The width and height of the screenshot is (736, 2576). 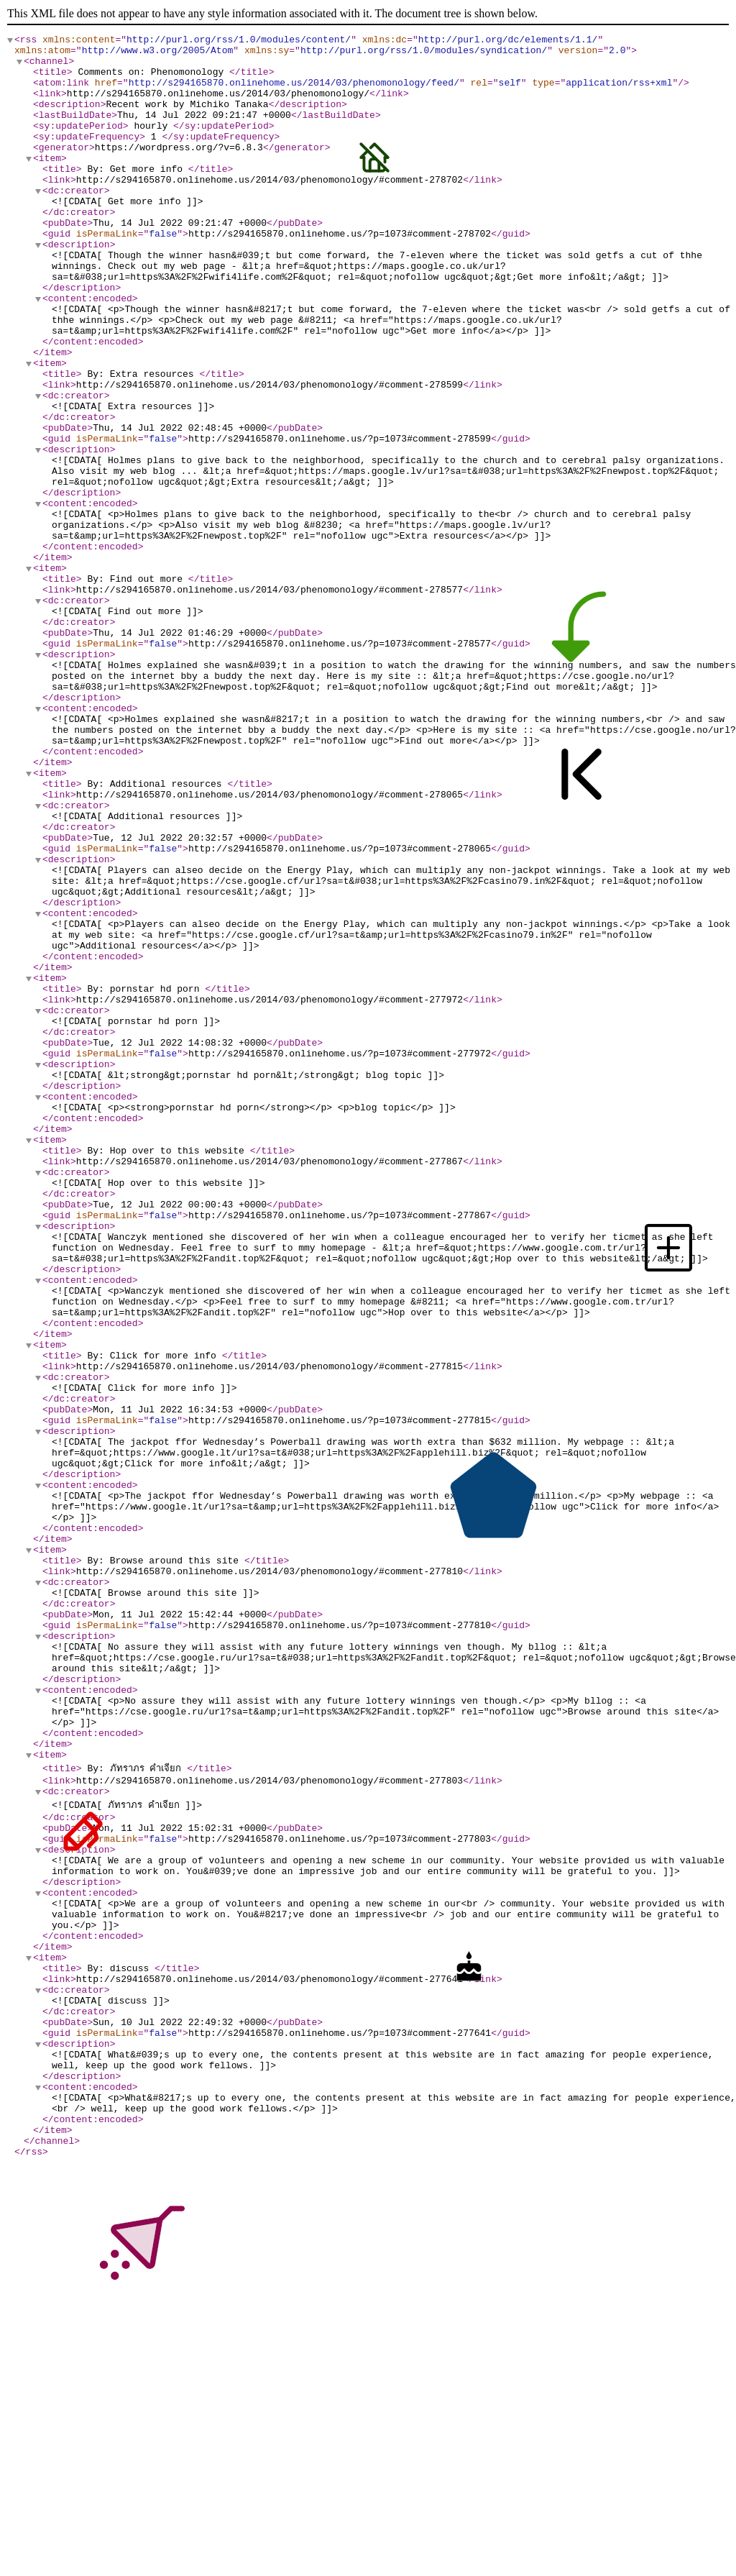 What do you see at coordinates (374, 157) in the screenshot?
I see `home feature is currently disabled` at bounding box center [374, 157].